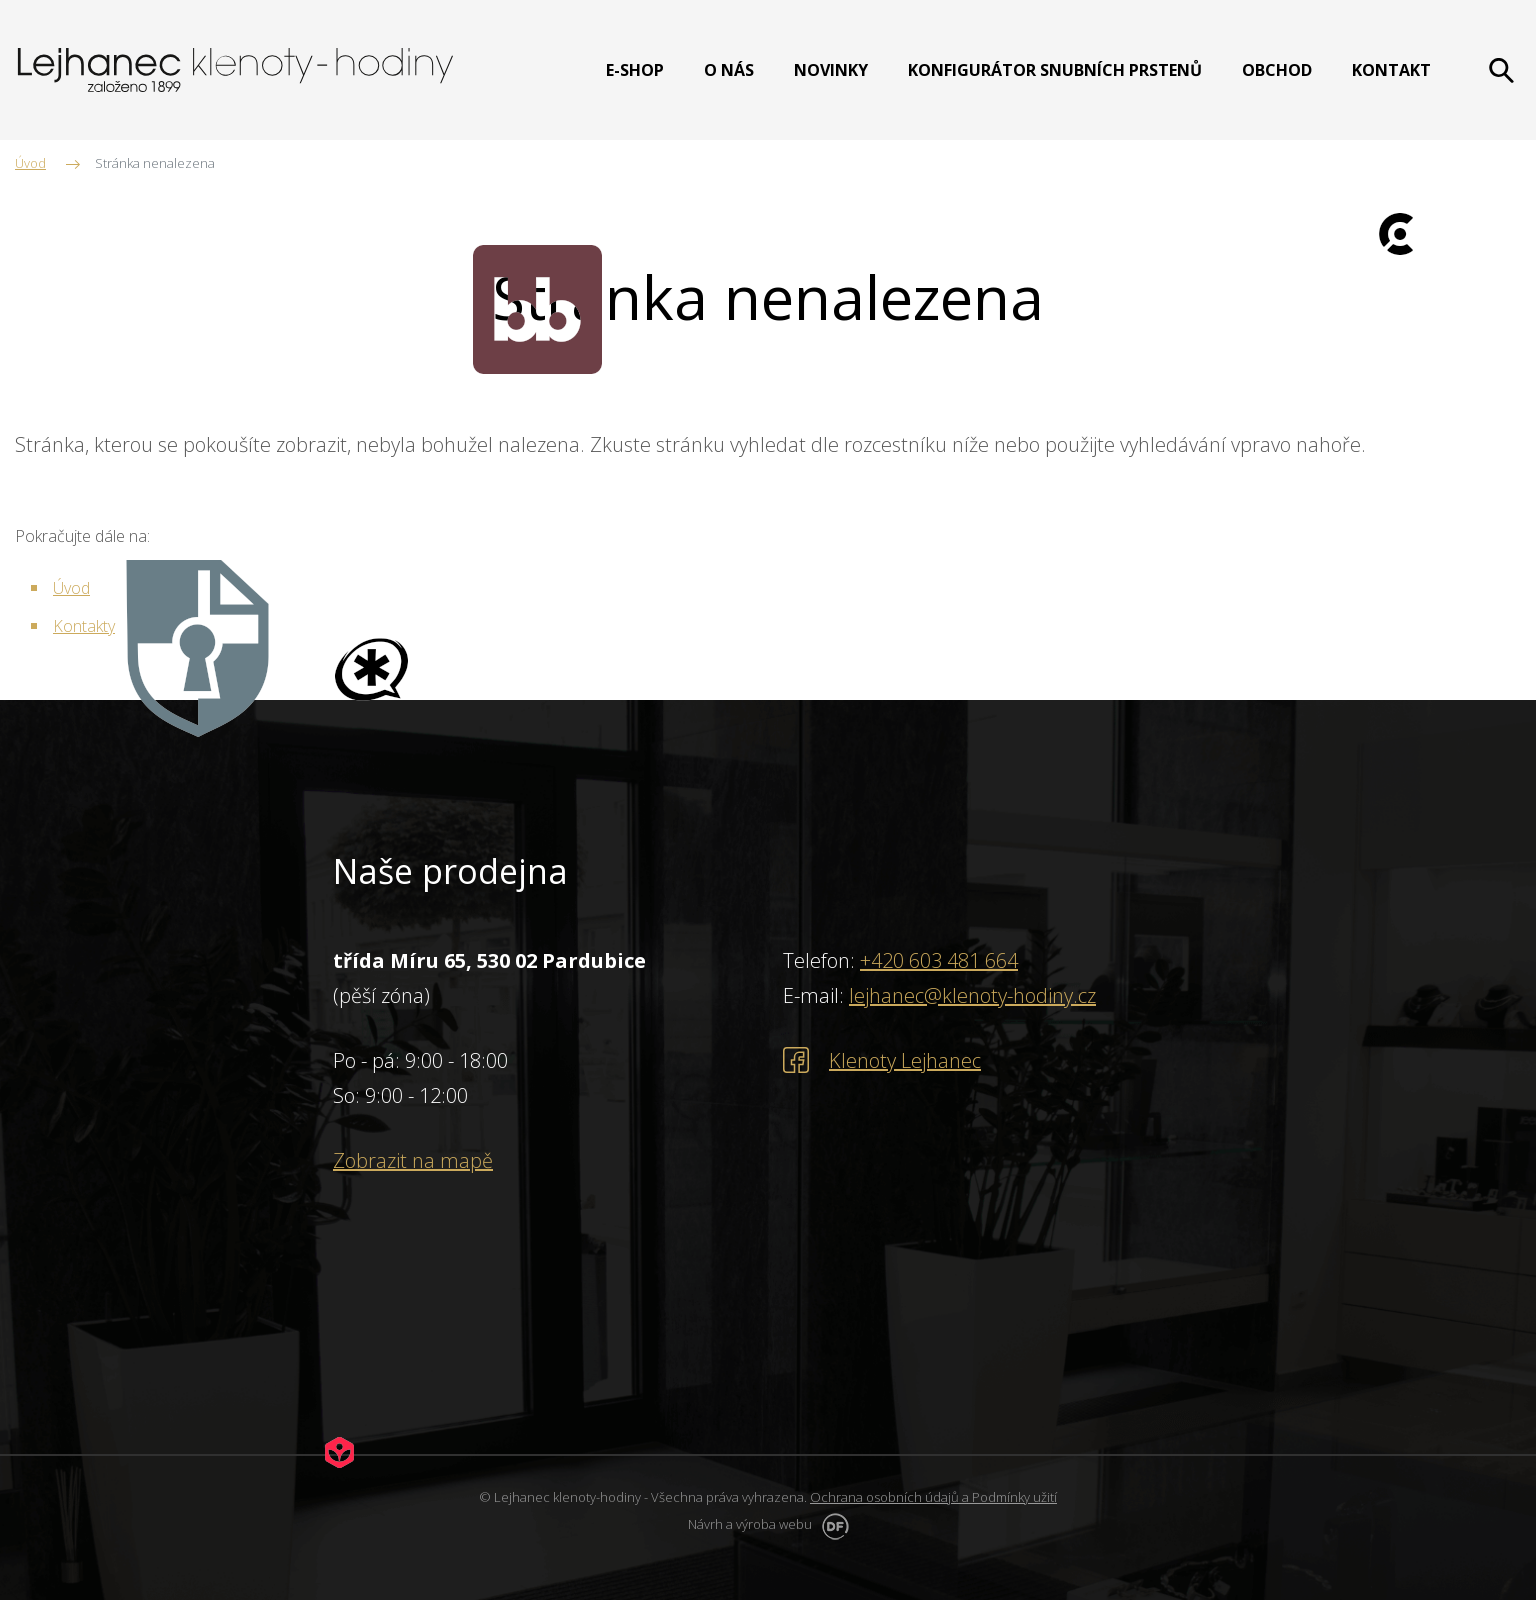  Describe the element at coordinates (371, 669) in the screenshot. I see `asterisk open-source telephony platform logo` at that location.